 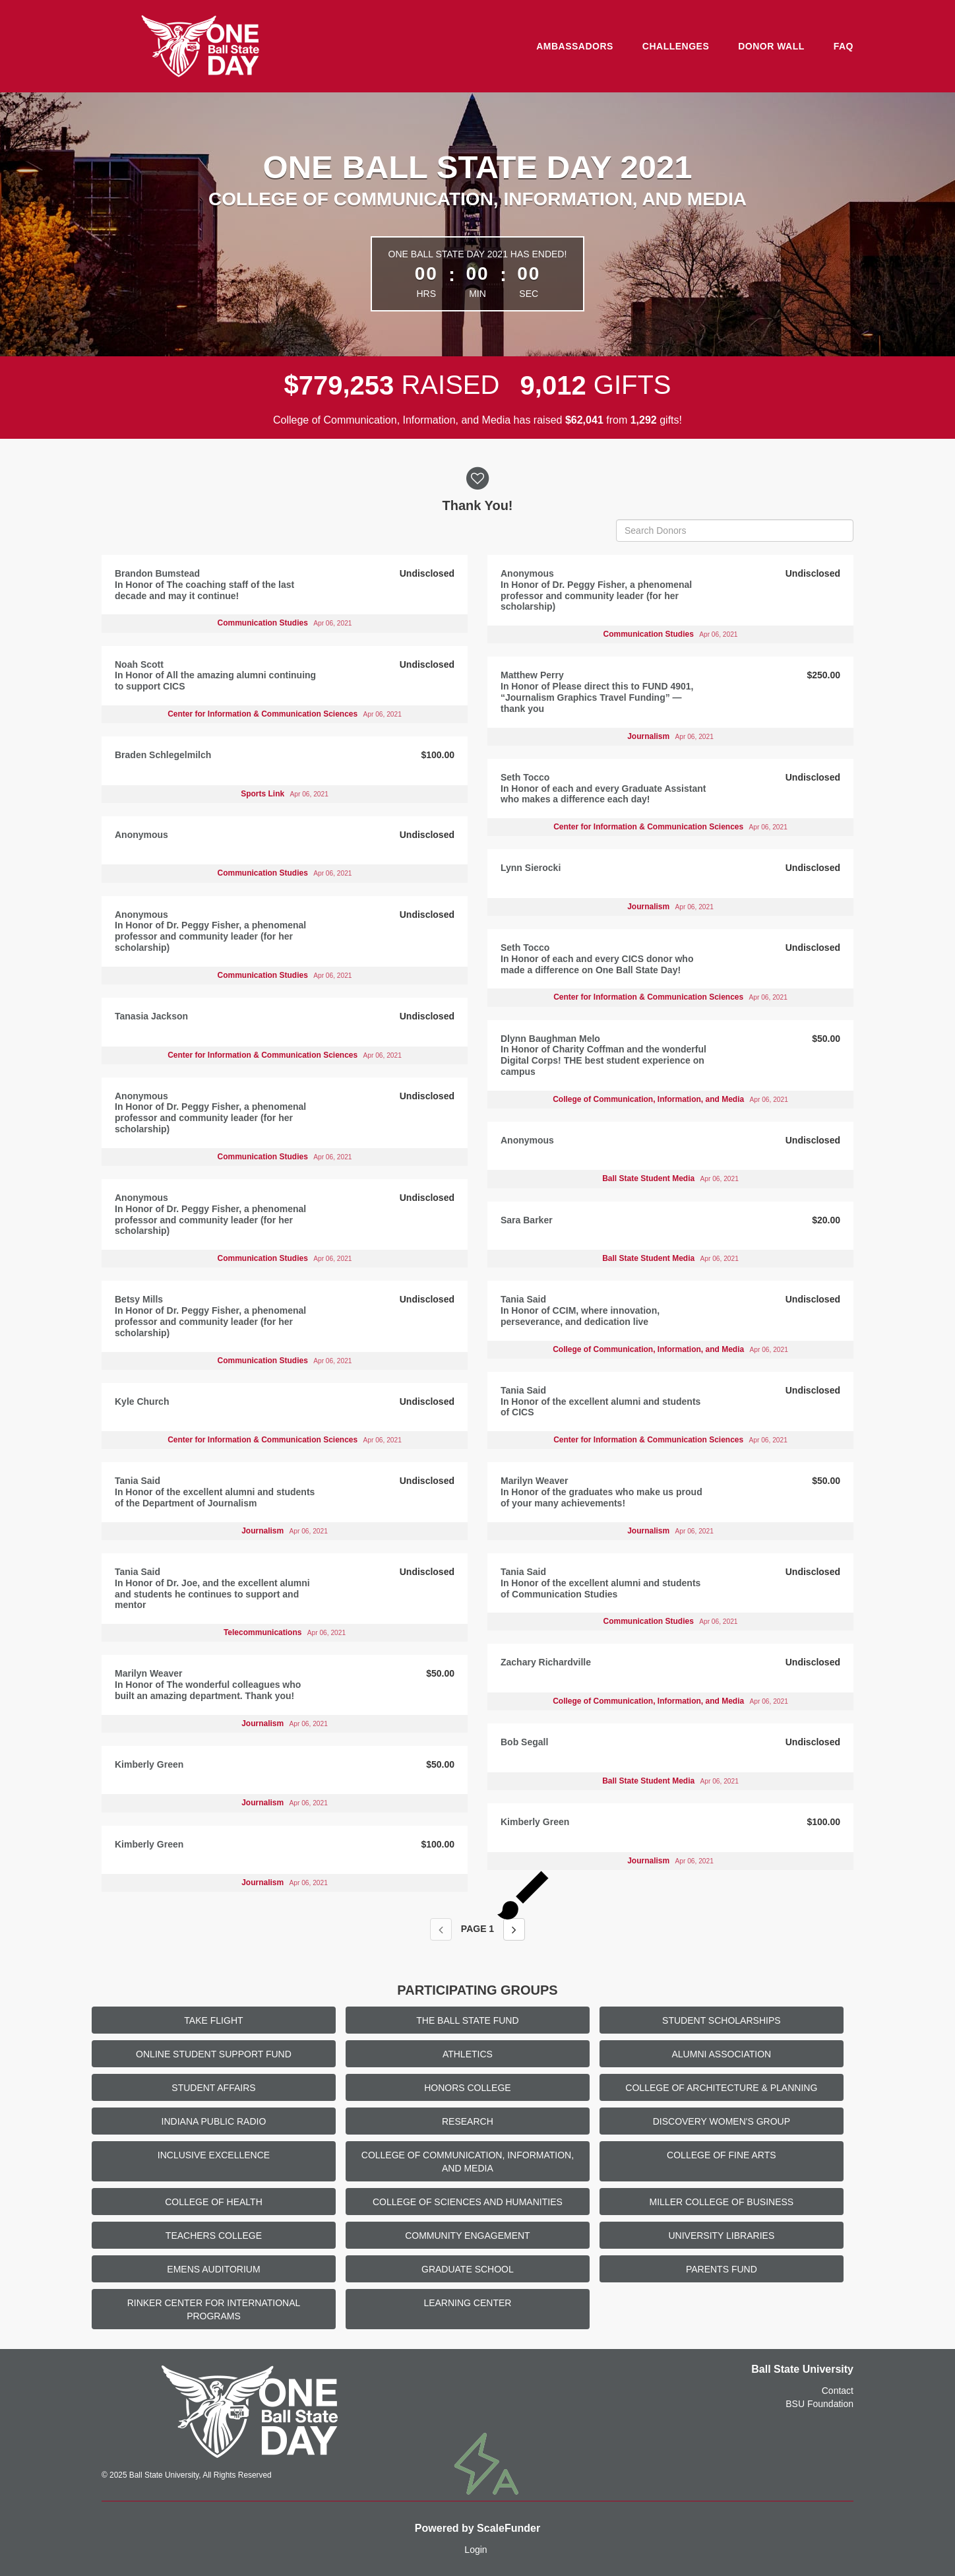 I want to click on access drawing or painting tools, so click(x=524, y=1896).